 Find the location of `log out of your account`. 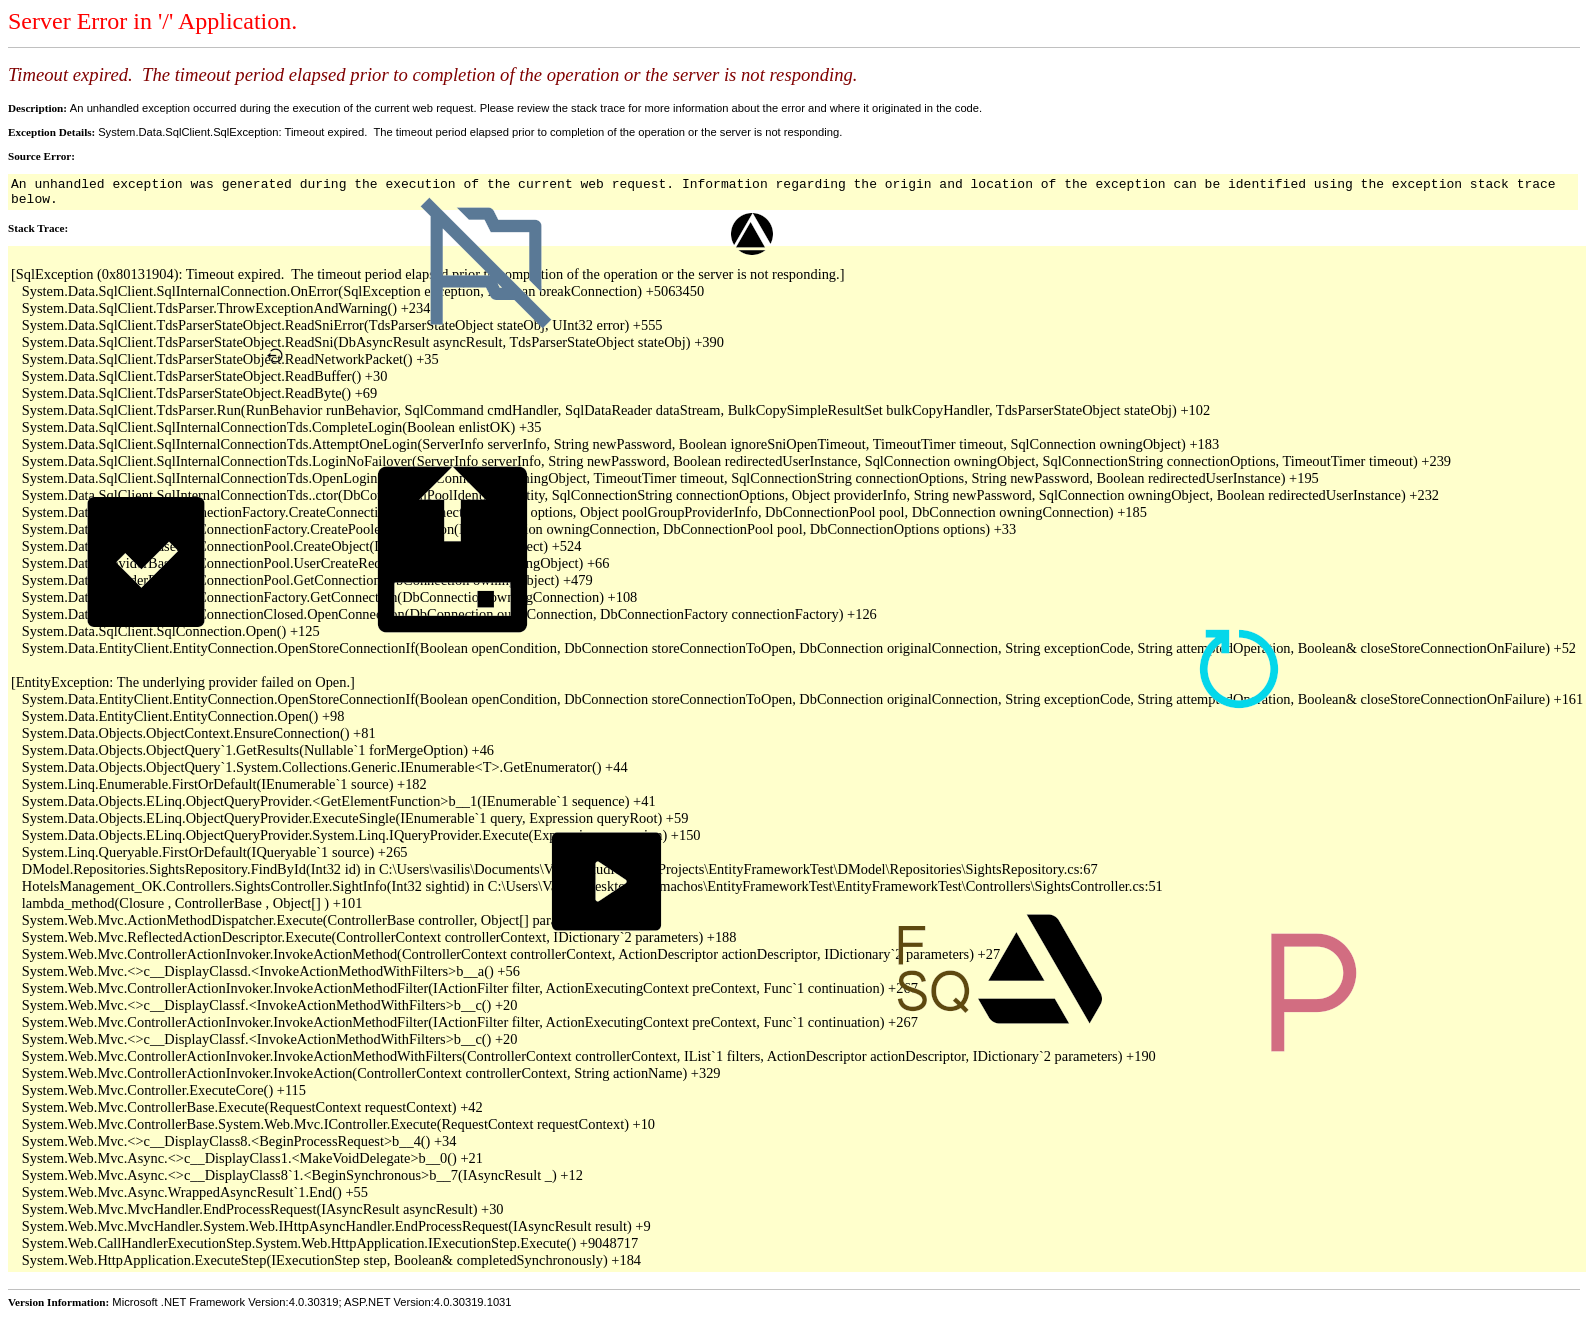

log out of your account is located at coordinates (275, 355).